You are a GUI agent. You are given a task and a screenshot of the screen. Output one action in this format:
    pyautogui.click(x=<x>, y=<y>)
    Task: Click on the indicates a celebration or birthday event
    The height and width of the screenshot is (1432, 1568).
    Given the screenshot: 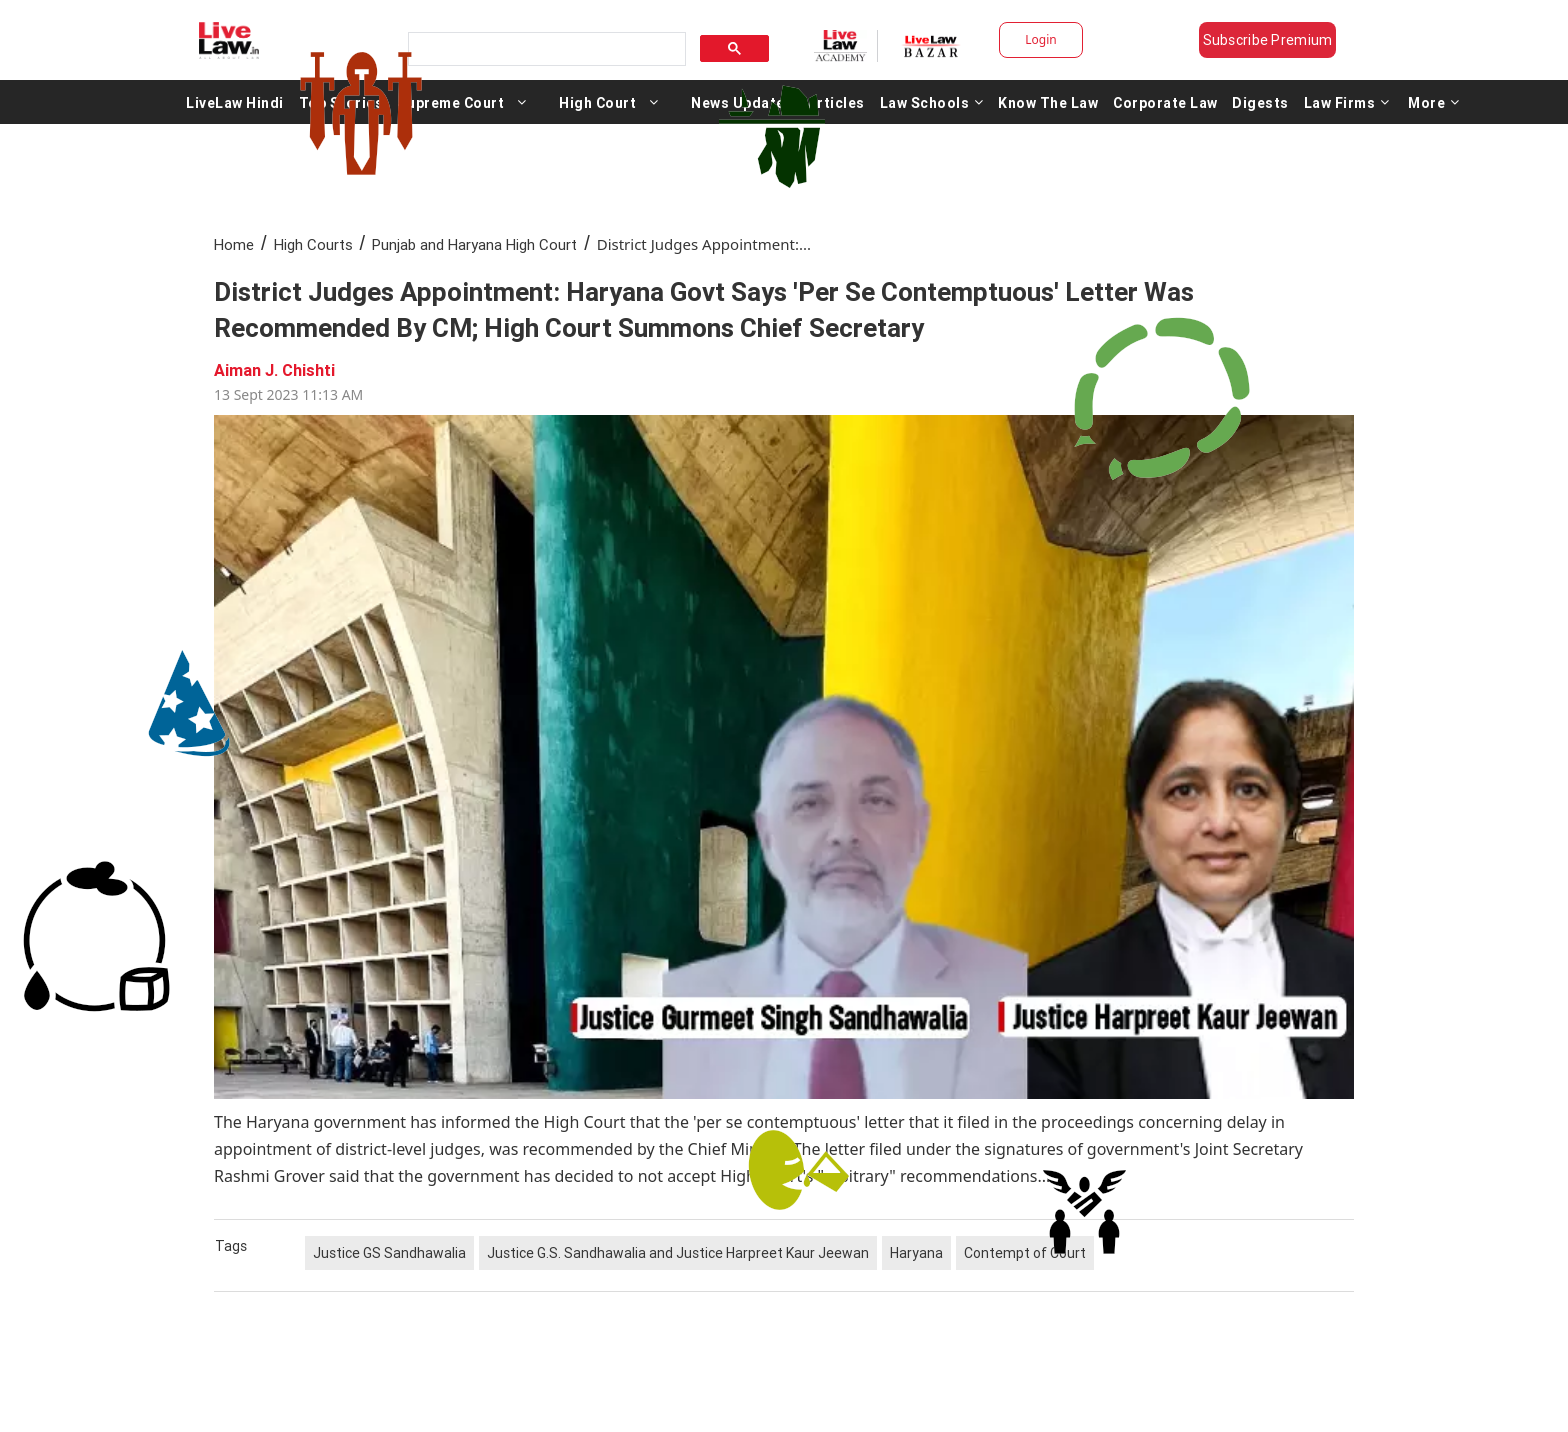 What is the action you would take?
    pyautogui.click(x=187, y=702)
    